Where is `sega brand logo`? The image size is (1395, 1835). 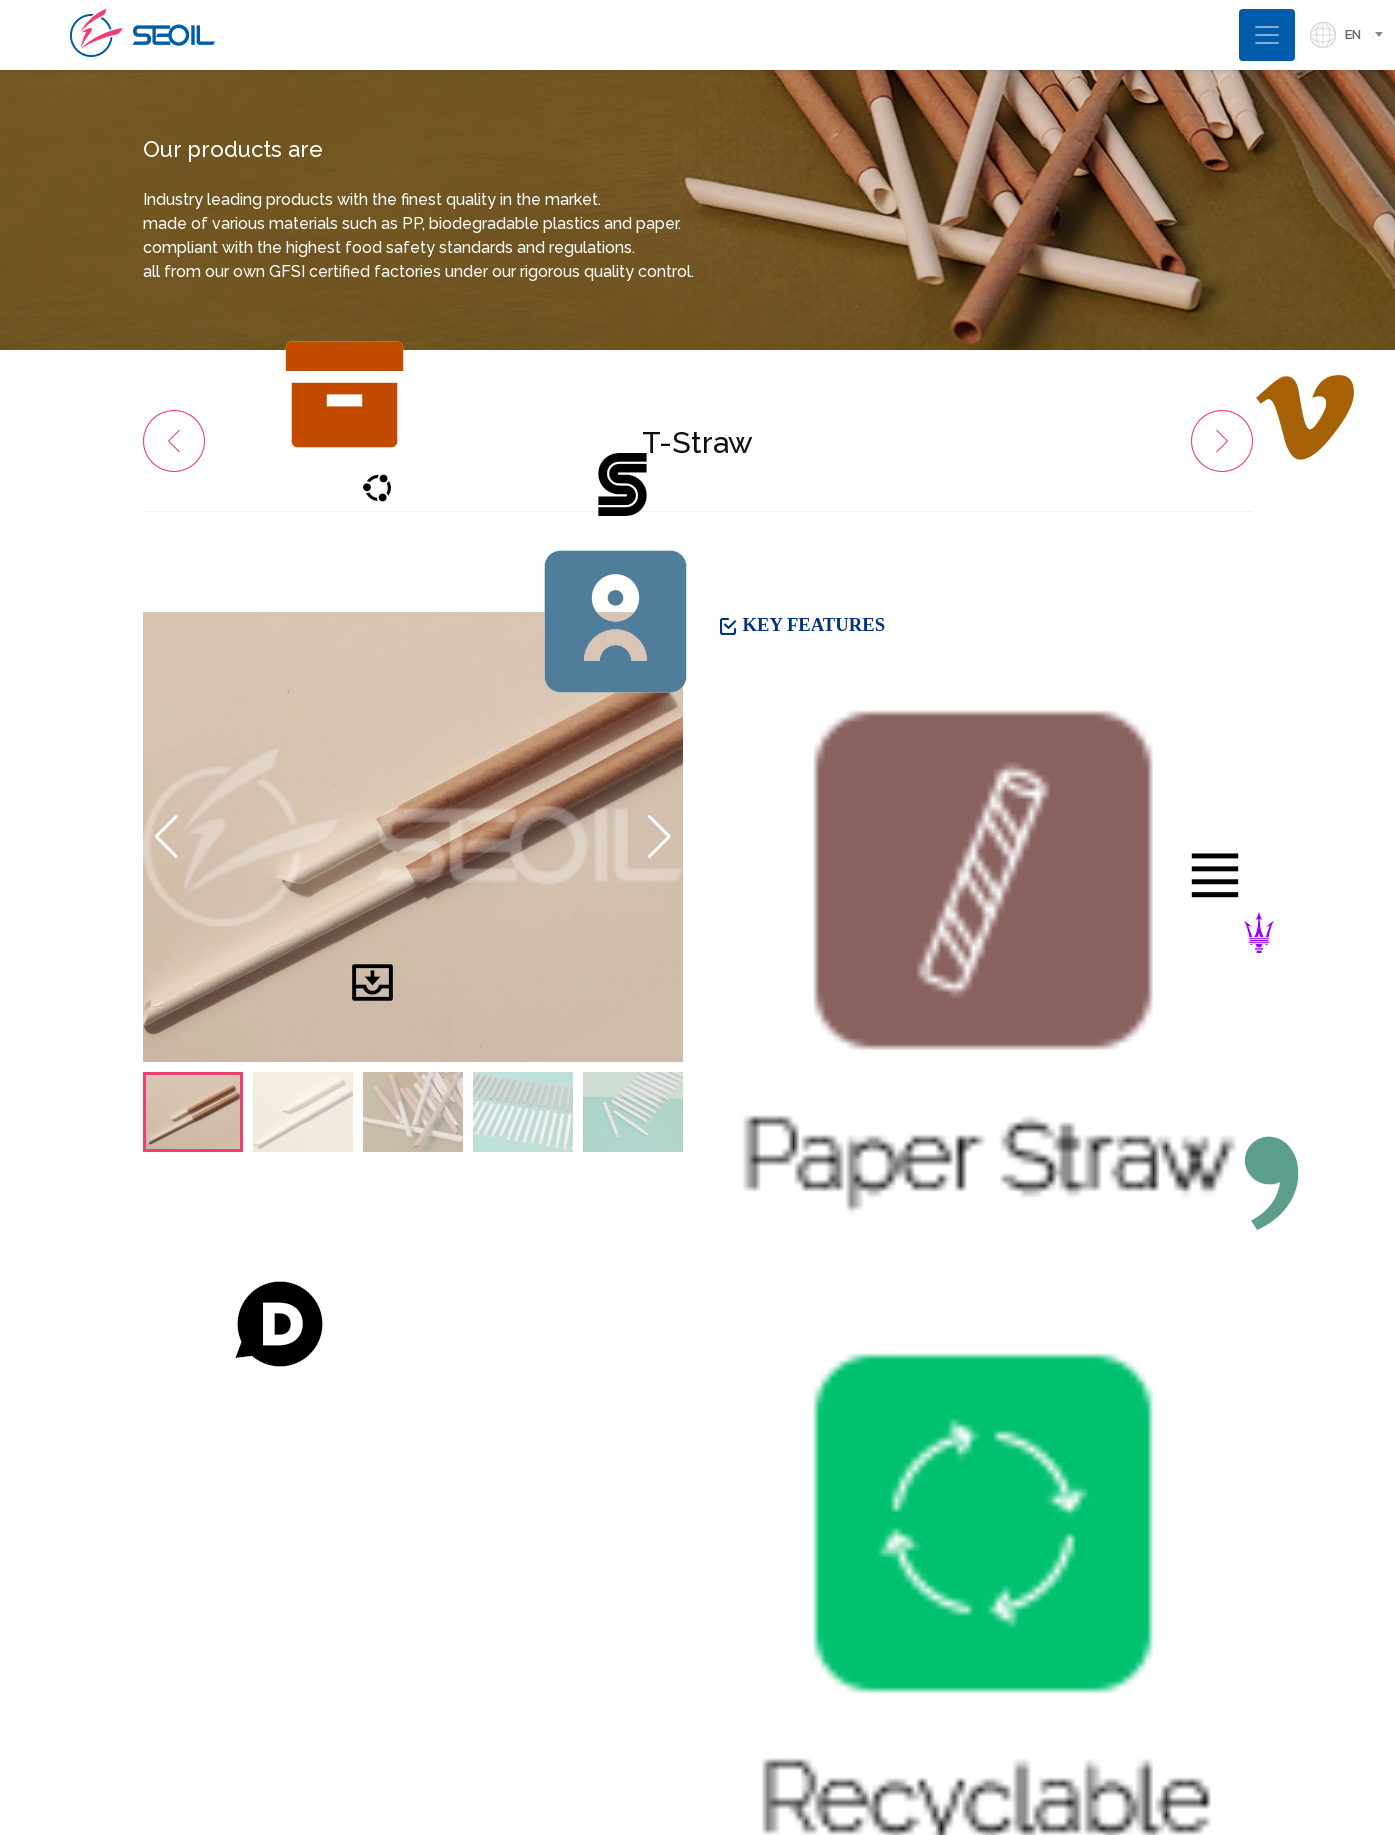
sega brand logo is located at coordinates (622, 484).